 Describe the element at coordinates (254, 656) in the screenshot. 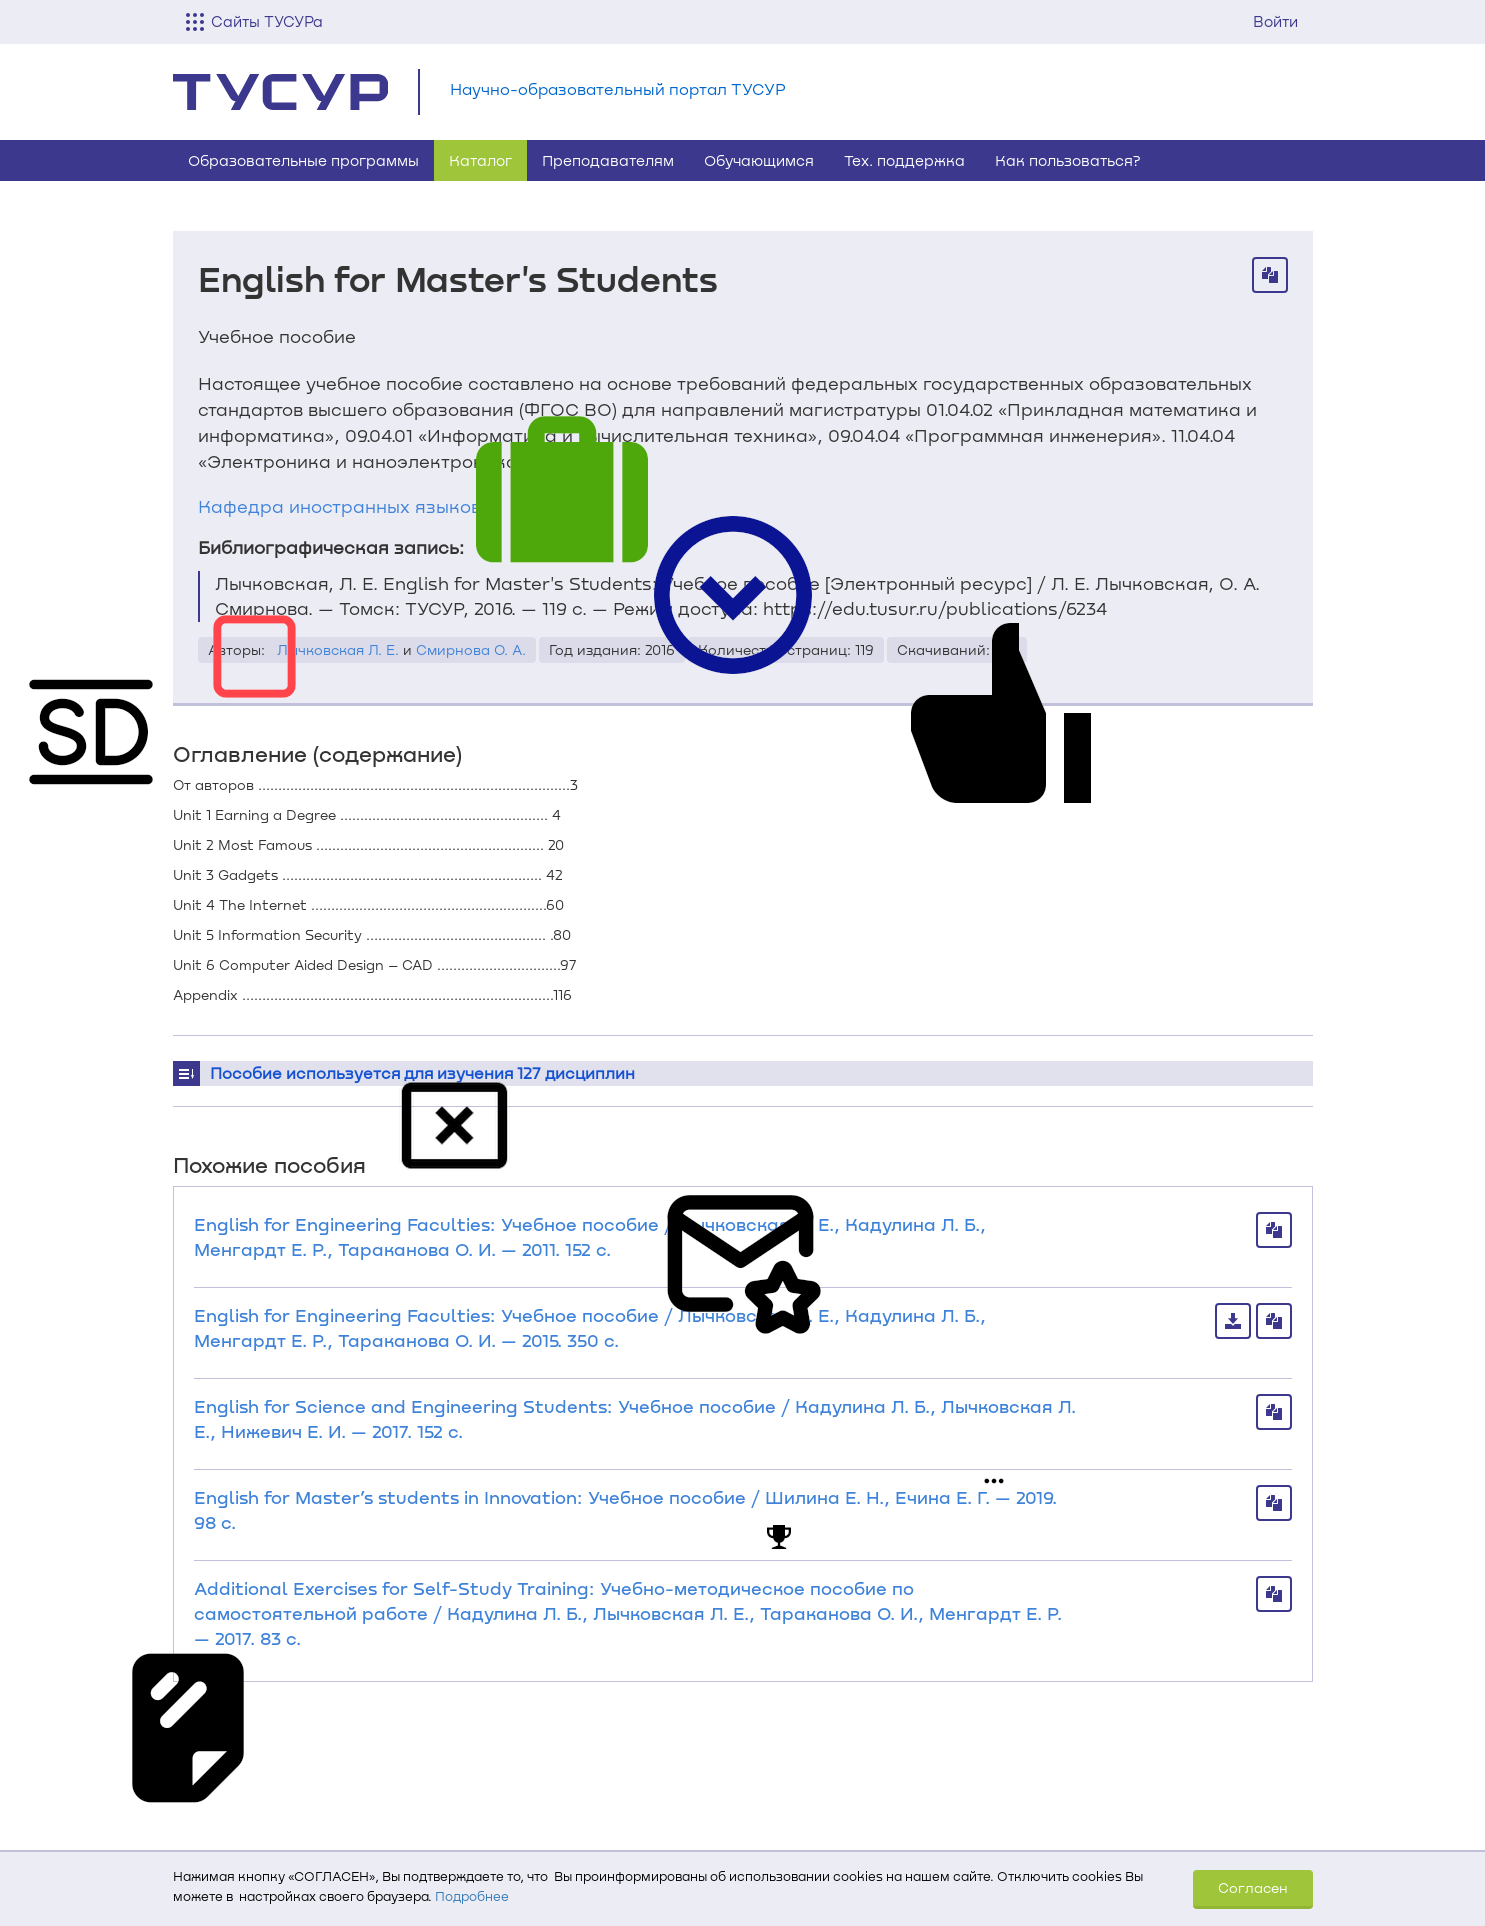

I see `unchecked checkbox or selection state` at that location.